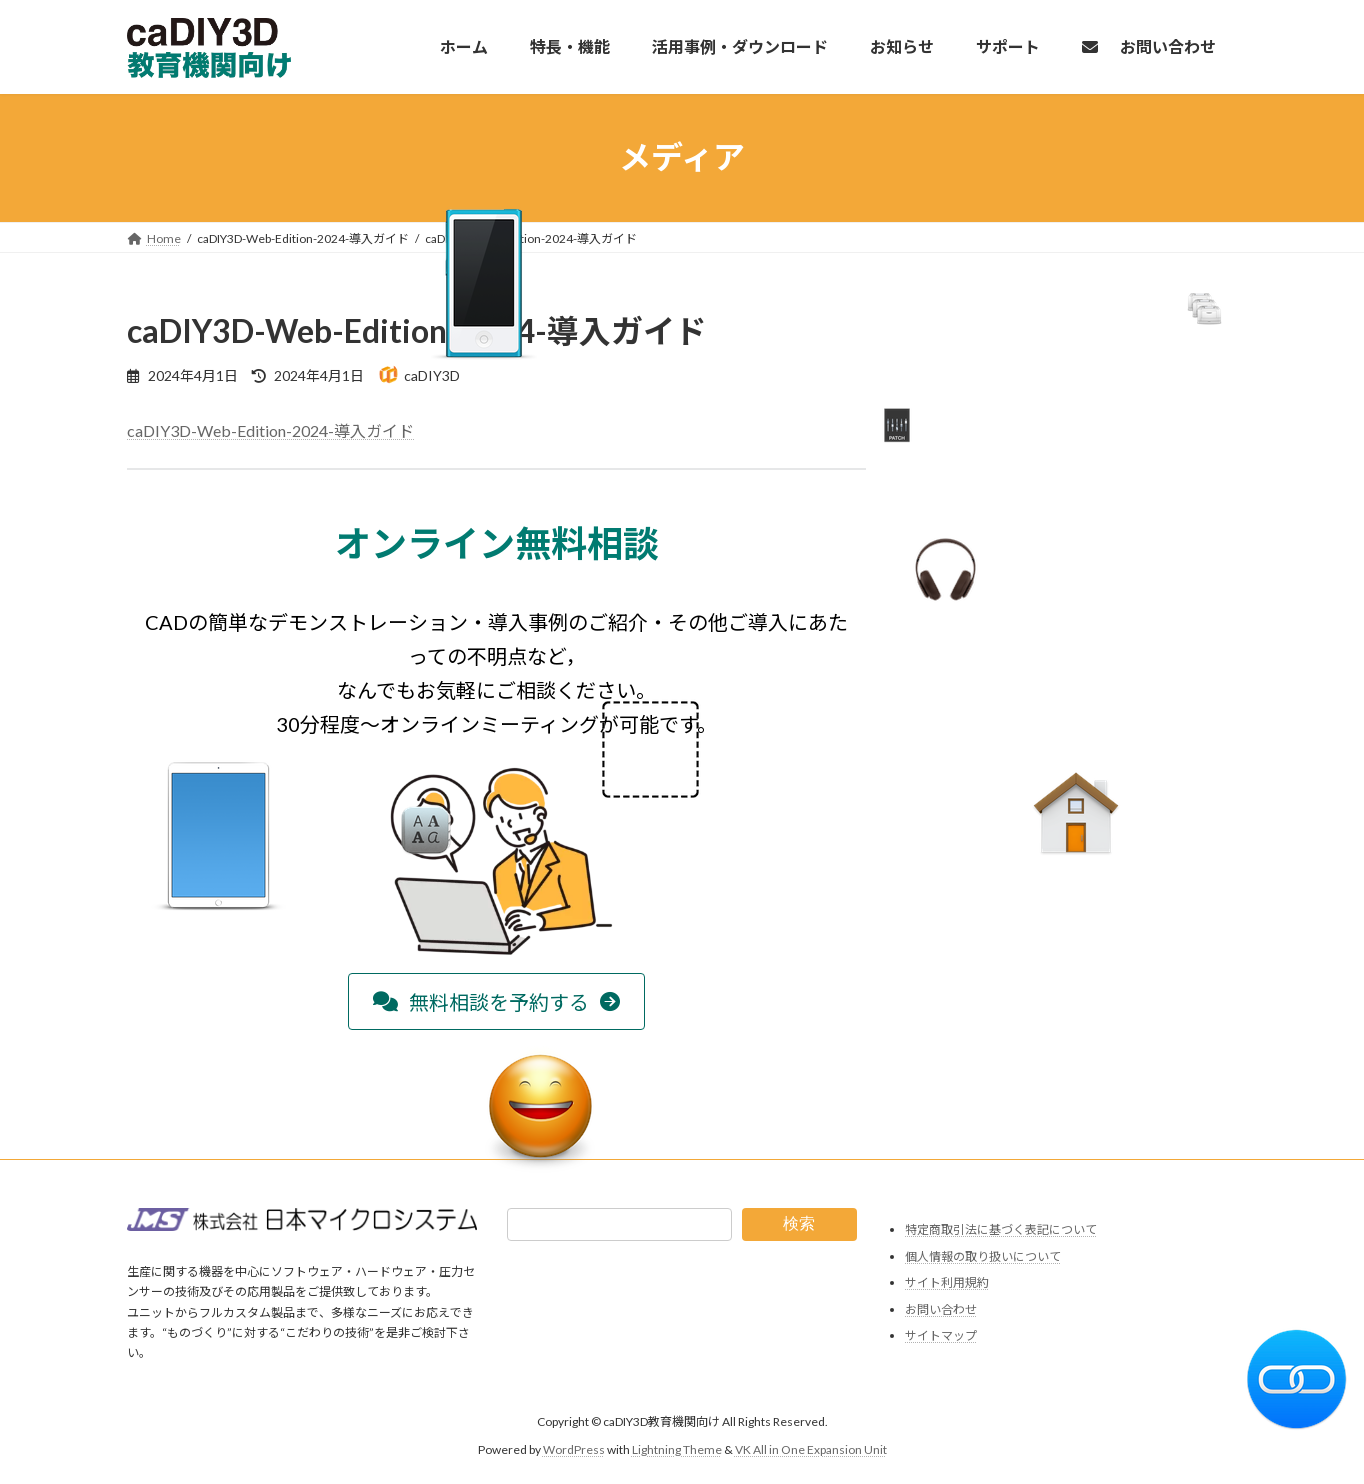  I want to click on express happiness or laughter in a message, so click(541, 1111).